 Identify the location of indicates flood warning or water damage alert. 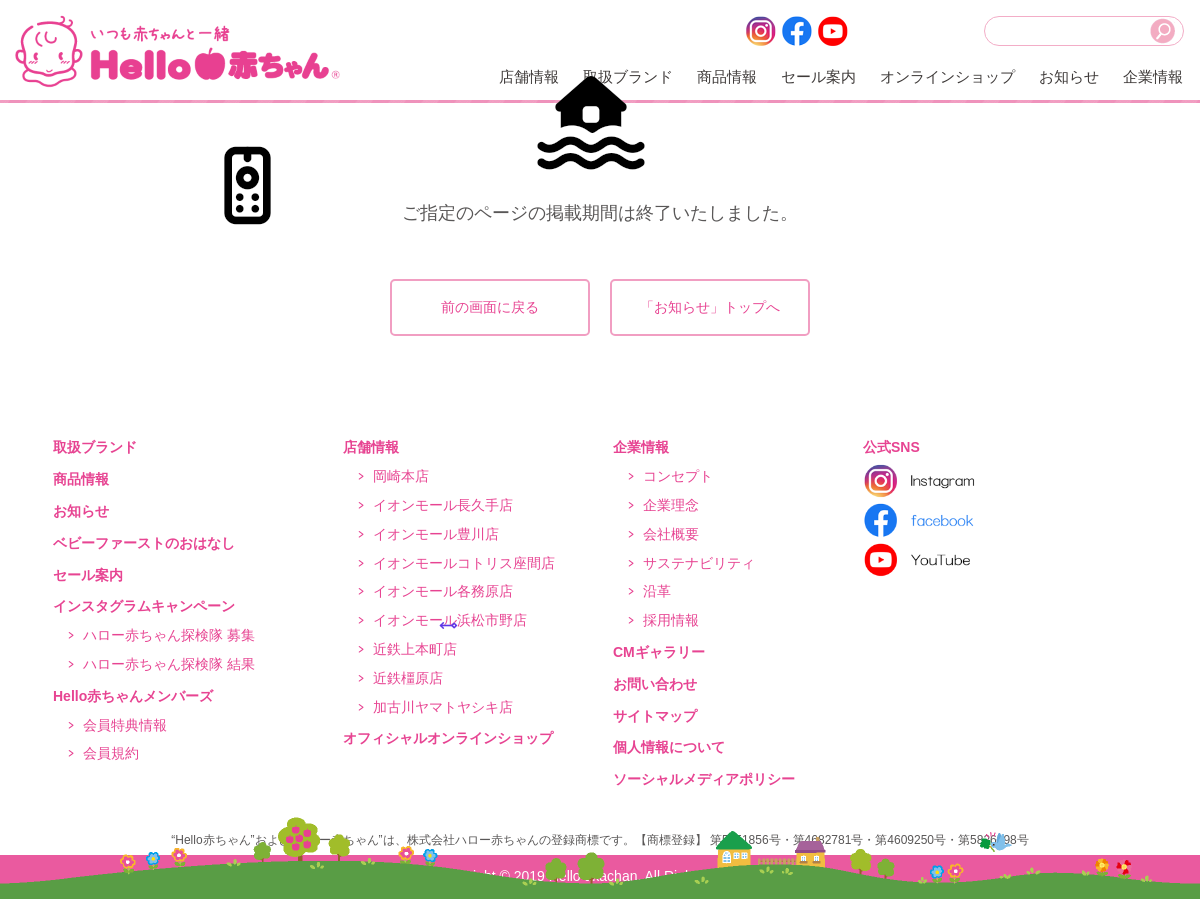
(591, 120).